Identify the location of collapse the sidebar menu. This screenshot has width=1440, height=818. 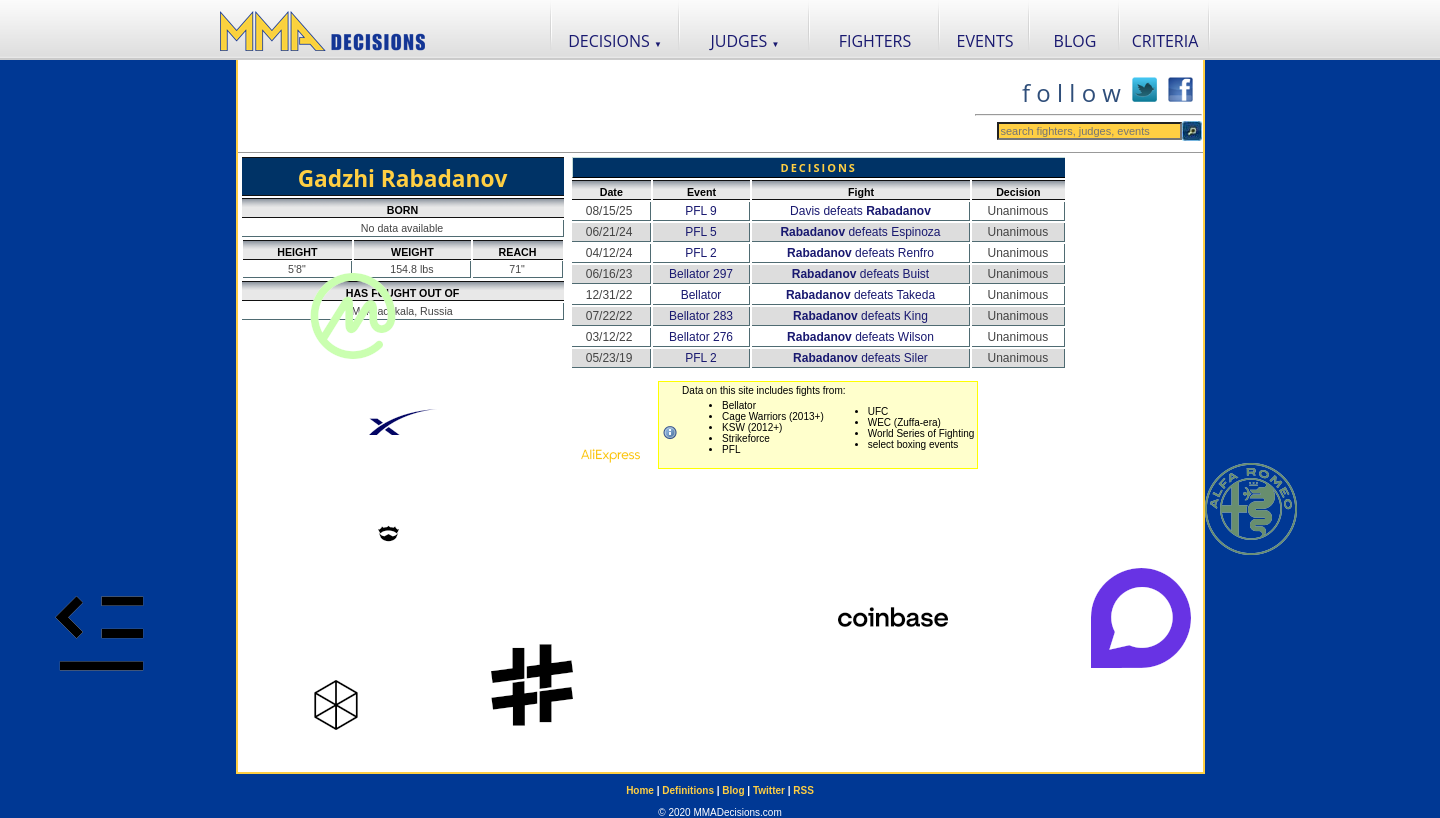
(101, 633).